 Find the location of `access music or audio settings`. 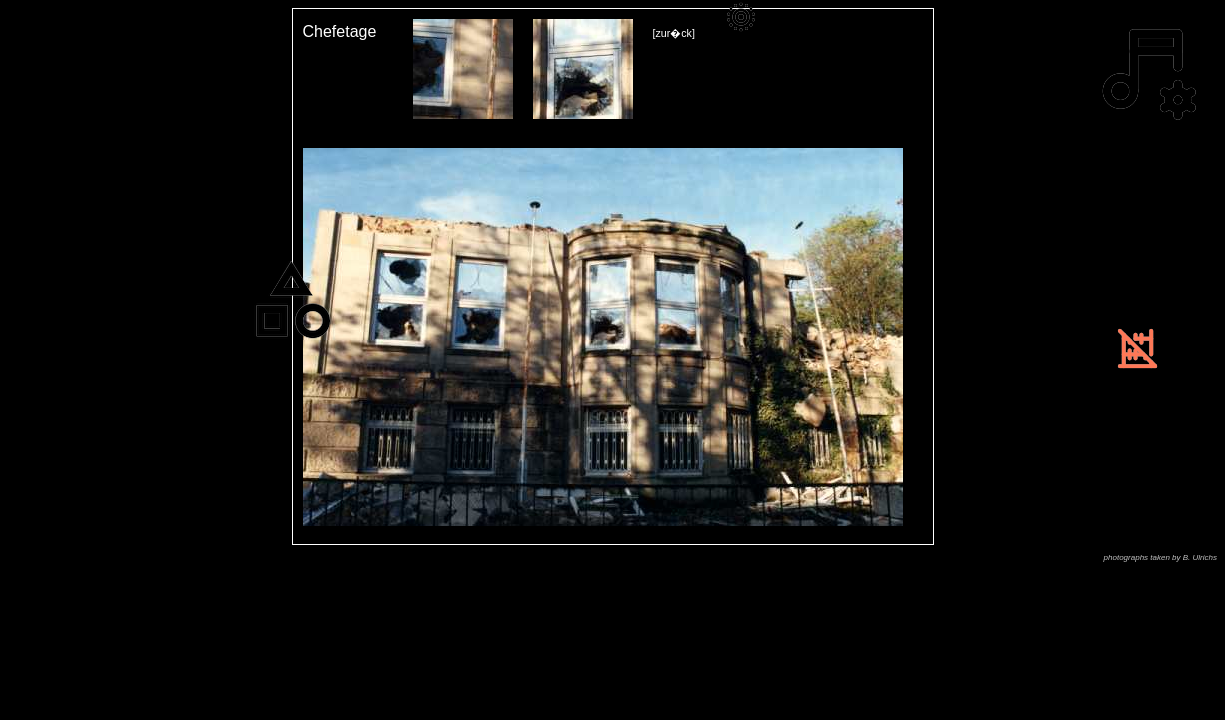

access music or audio settings is located at coordinates (1147, 69).